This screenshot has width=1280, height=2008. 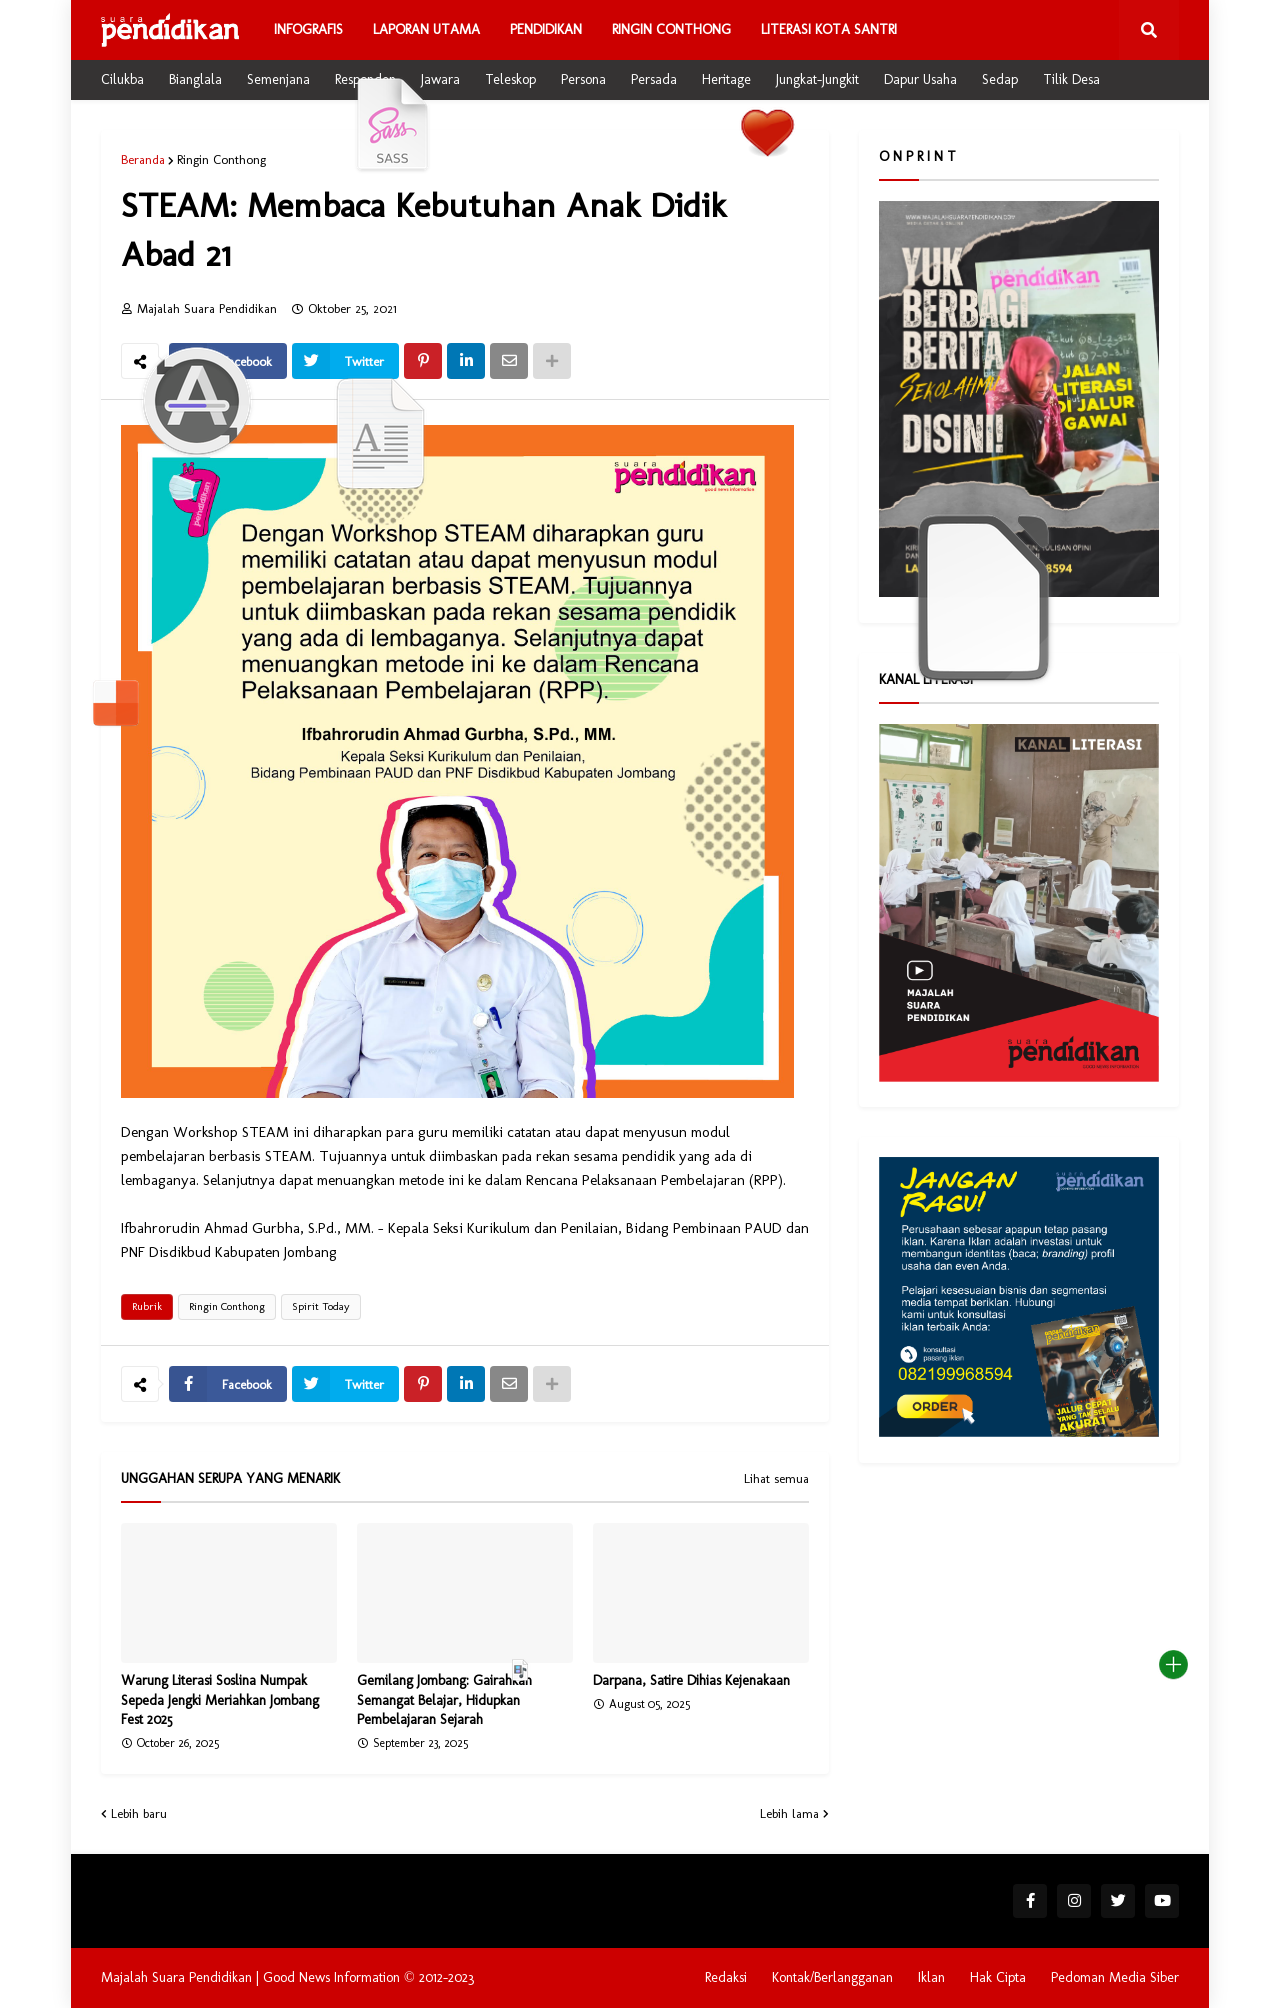 I want to click on open LibreOffice suite, so click(x=983, y=597).